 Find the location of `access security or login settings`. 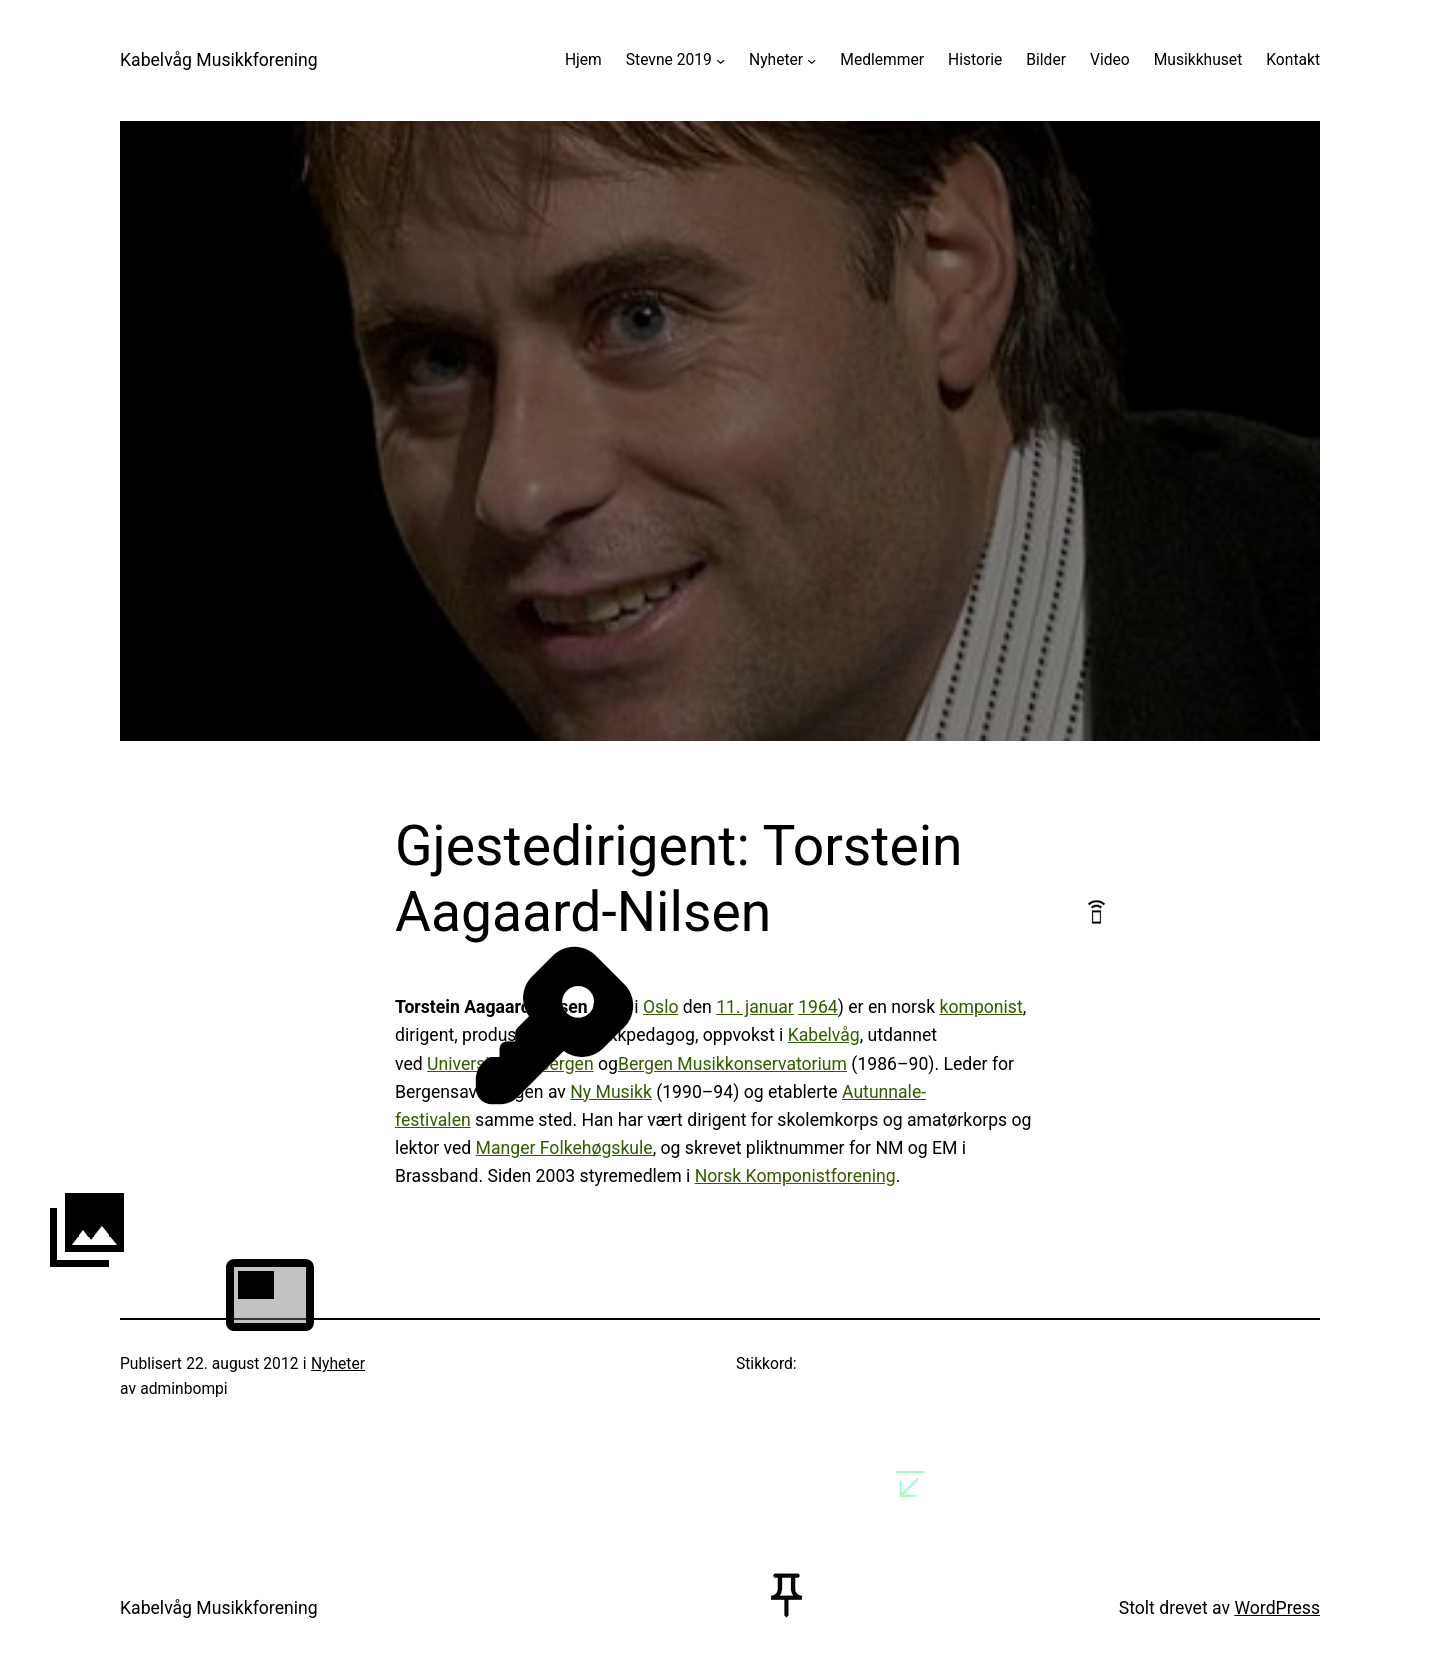

access security or login settings is located at coordinates (554, 1025).